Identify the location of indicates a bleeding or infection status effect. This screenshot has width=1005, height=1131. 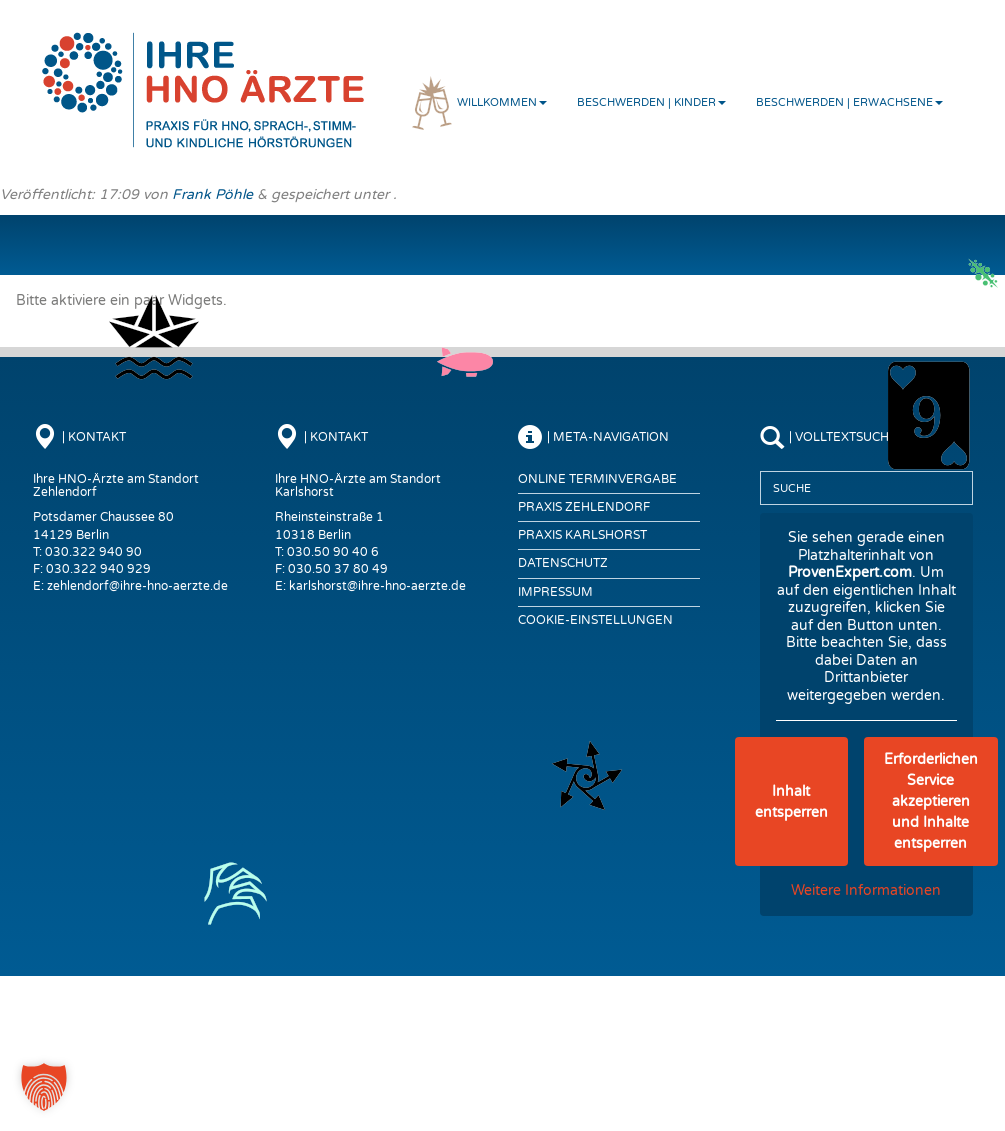
(983, 273).